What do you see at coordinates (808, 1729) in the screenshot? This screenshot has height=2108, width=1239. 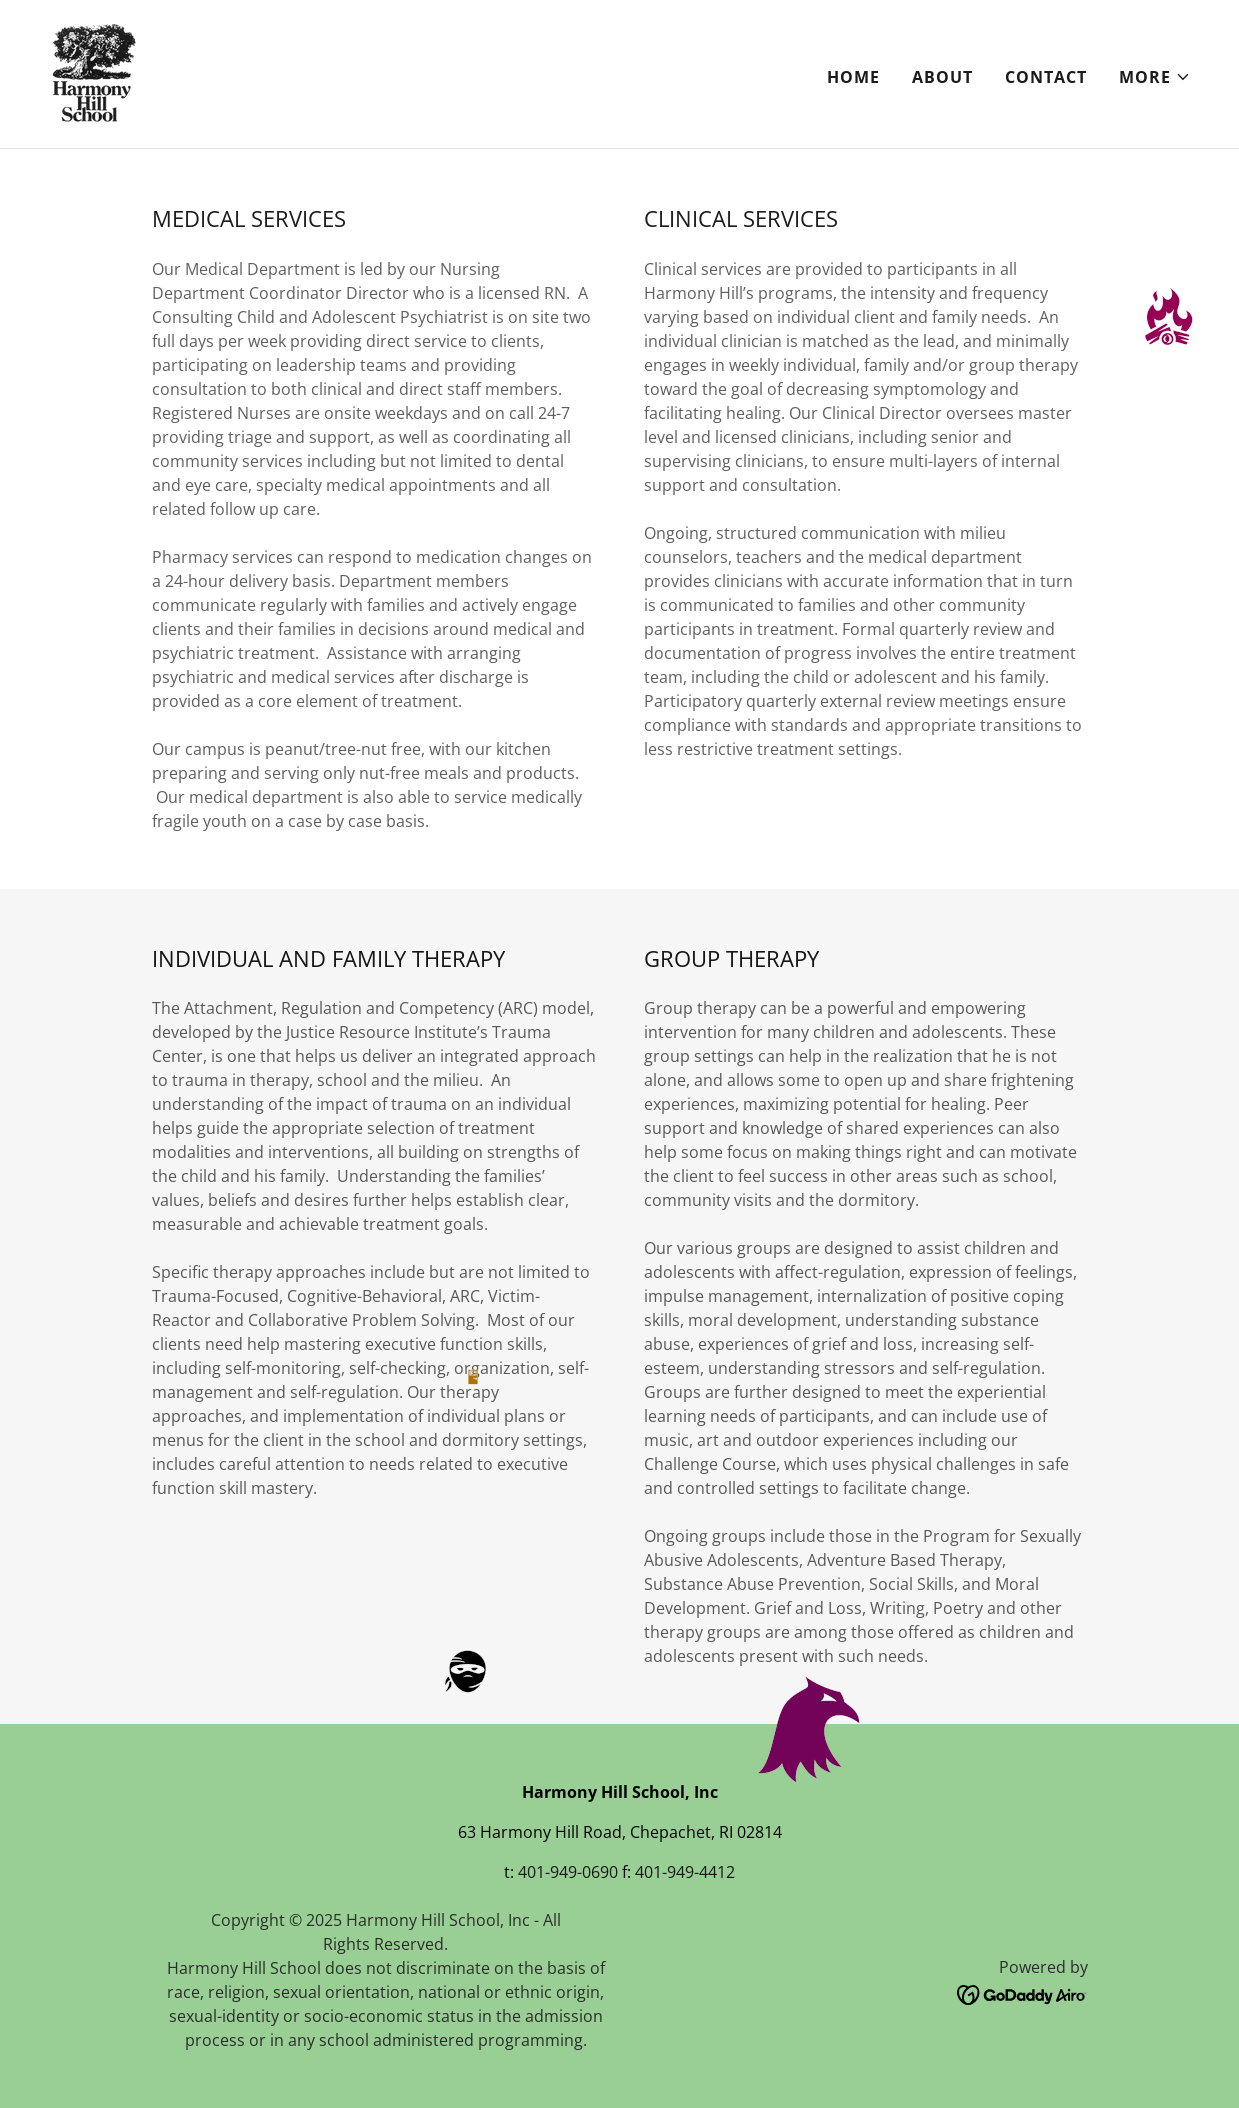 I see `select eagle as your team mascot or avatar` at bounding box center [808, 1729].